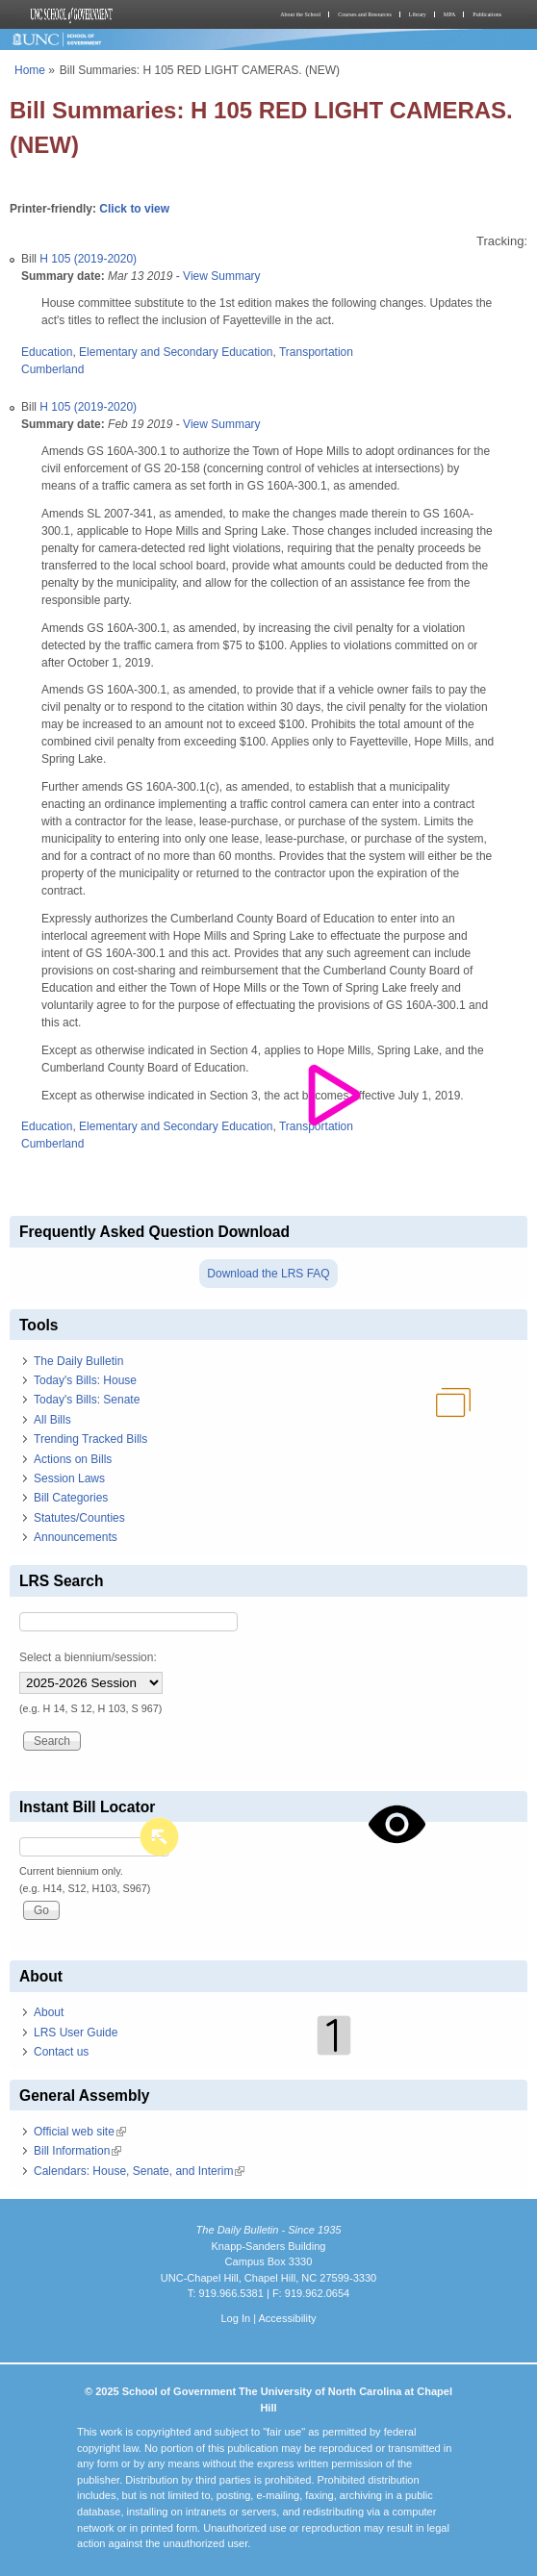 Image resolution: width=537 pixels, height=2576 pixels. What do you see at coordinates (453, 1402) in the screenshot?
I see `view stacked cards or layers` at bounding box center [453, 1402].